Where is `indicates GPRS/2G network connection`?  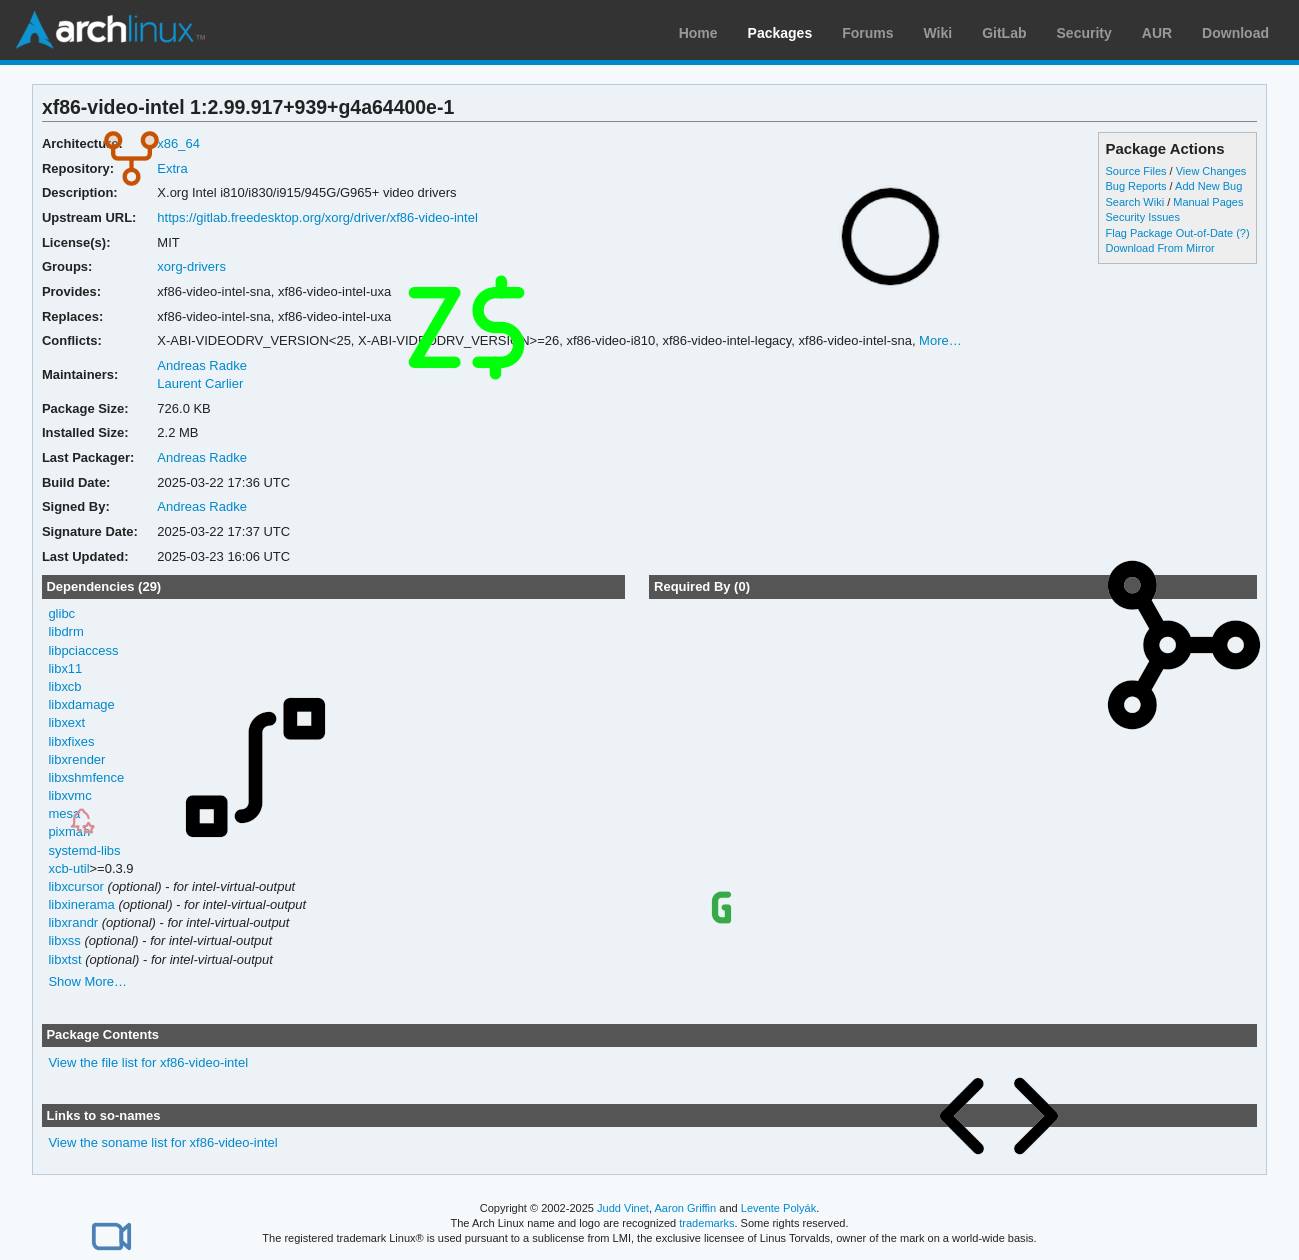
indicates GPRS/2G network connection is located at coordinates (721, 907).